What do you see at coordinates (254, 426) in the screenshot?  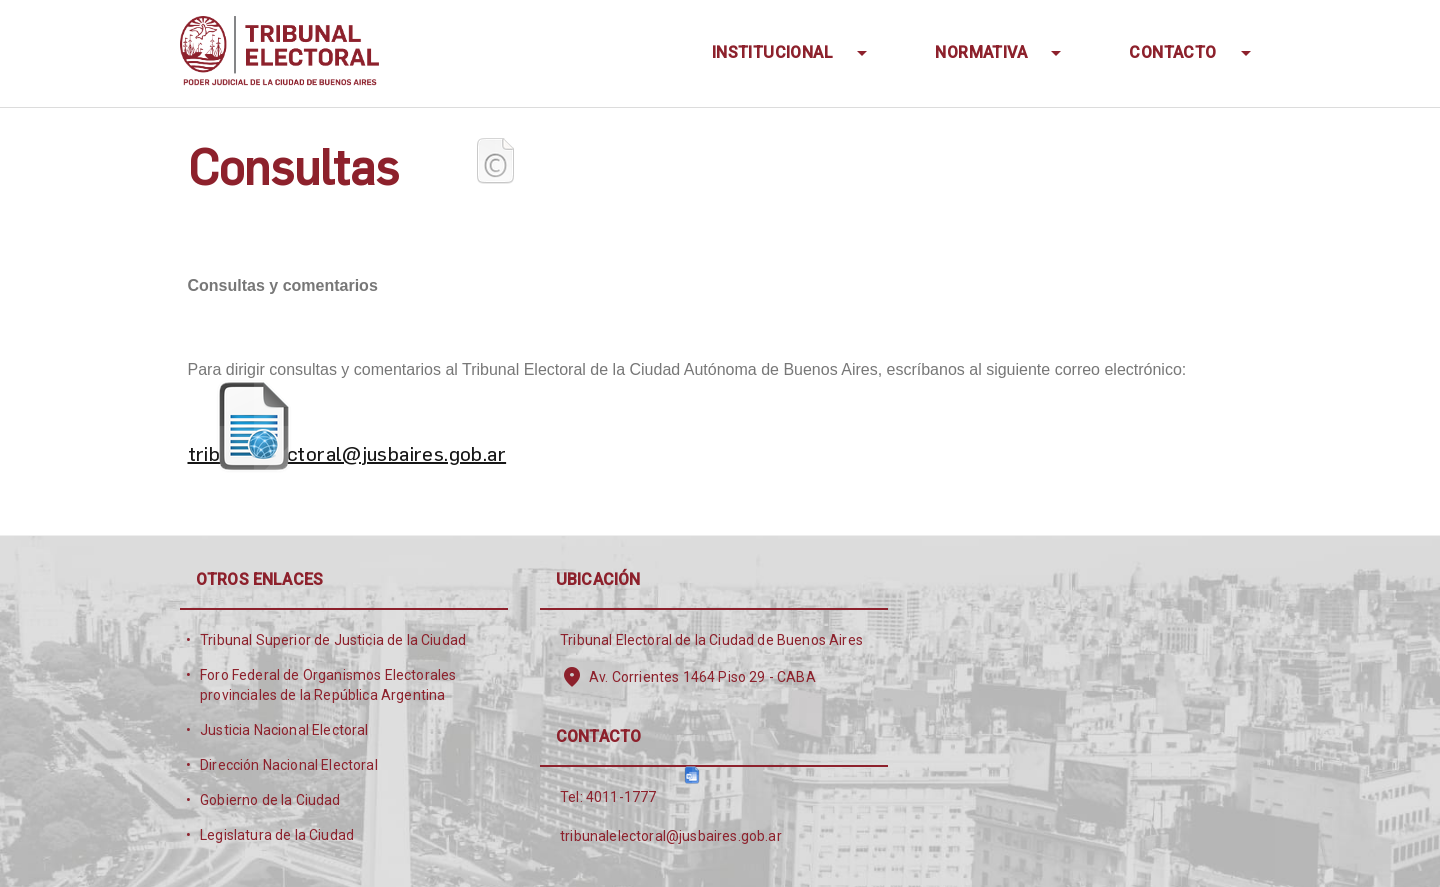 I see `open a libreoffice web document` at bounding box center [254, 426].